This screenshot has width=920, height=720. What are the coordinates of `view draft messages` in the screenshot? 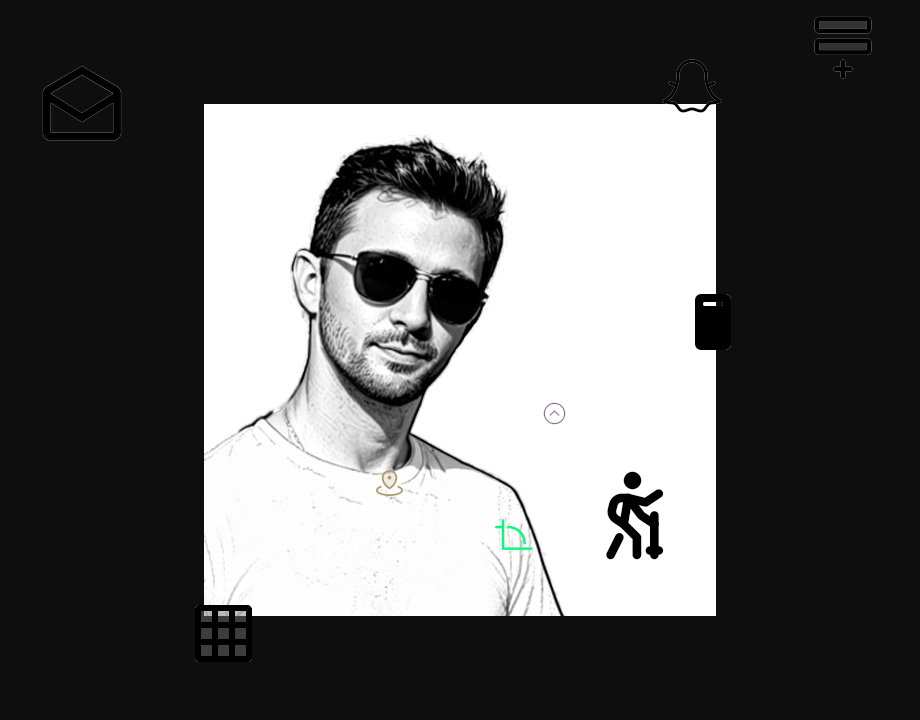 It's located at (82, 109).